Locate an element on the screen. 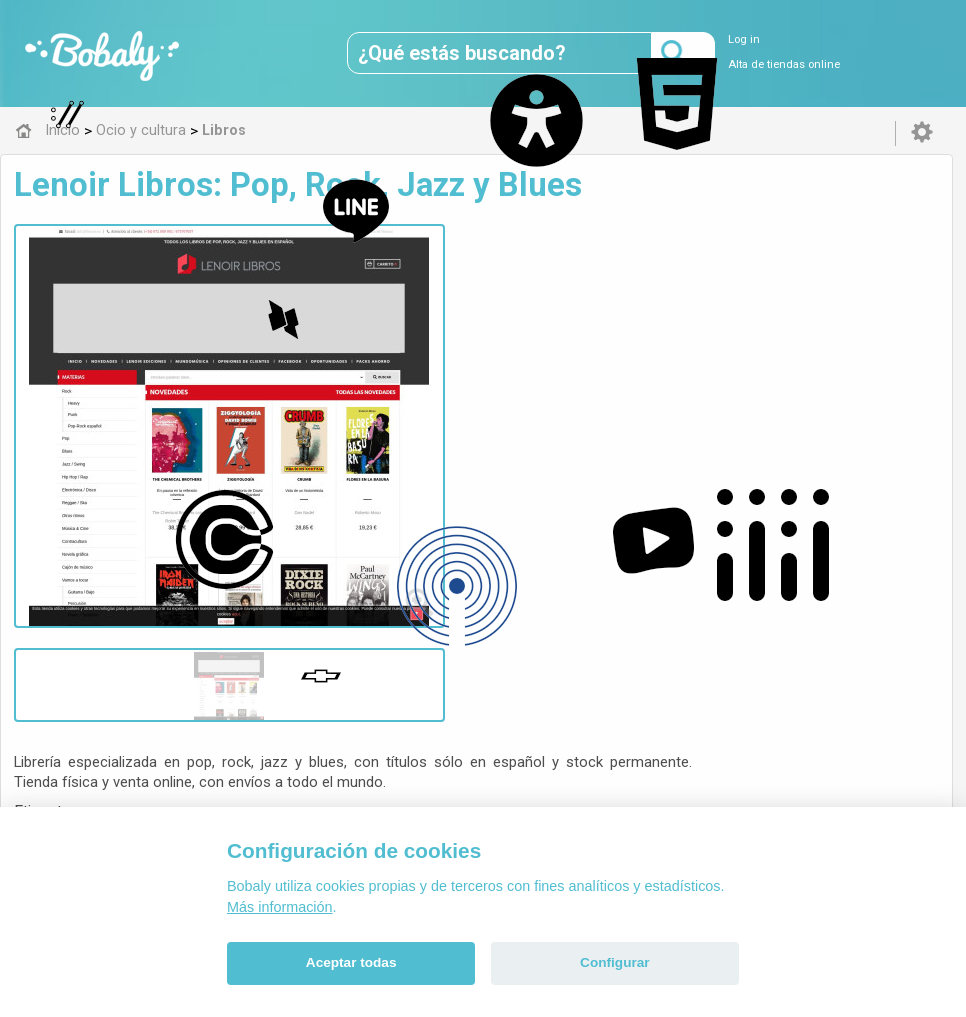 The image size is (966, 1017). open Calendly scheduling app is located at coordinates (224, 539).